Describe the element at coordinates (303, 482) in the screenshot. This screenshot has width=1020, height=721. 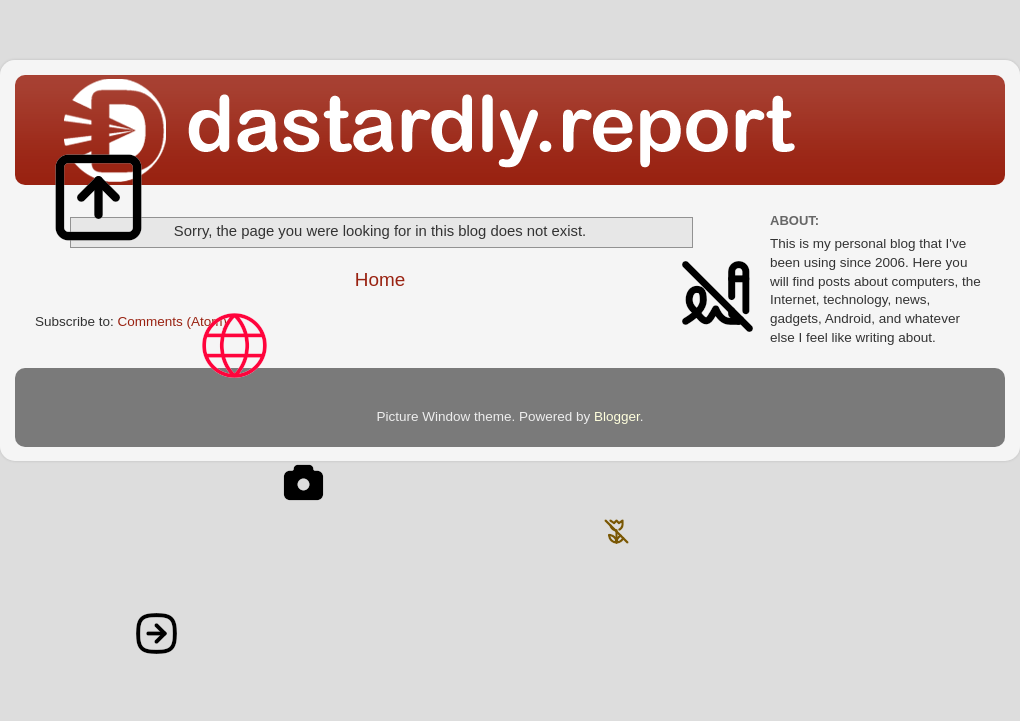
I see `take a photo` at that location.